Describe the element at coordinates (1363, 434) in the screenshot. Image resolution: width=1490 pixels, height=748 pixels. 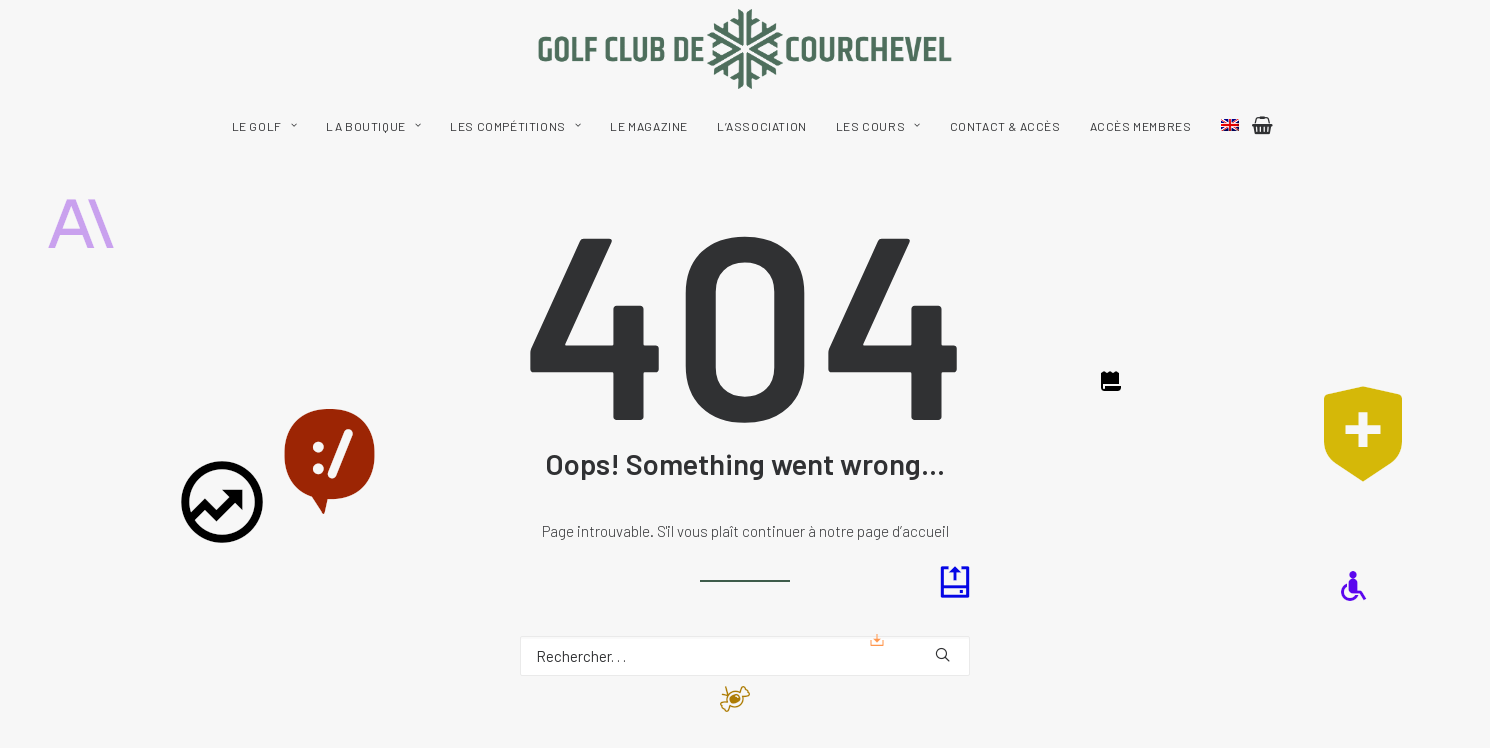
I see `indicates health or medical protection status` at that location.